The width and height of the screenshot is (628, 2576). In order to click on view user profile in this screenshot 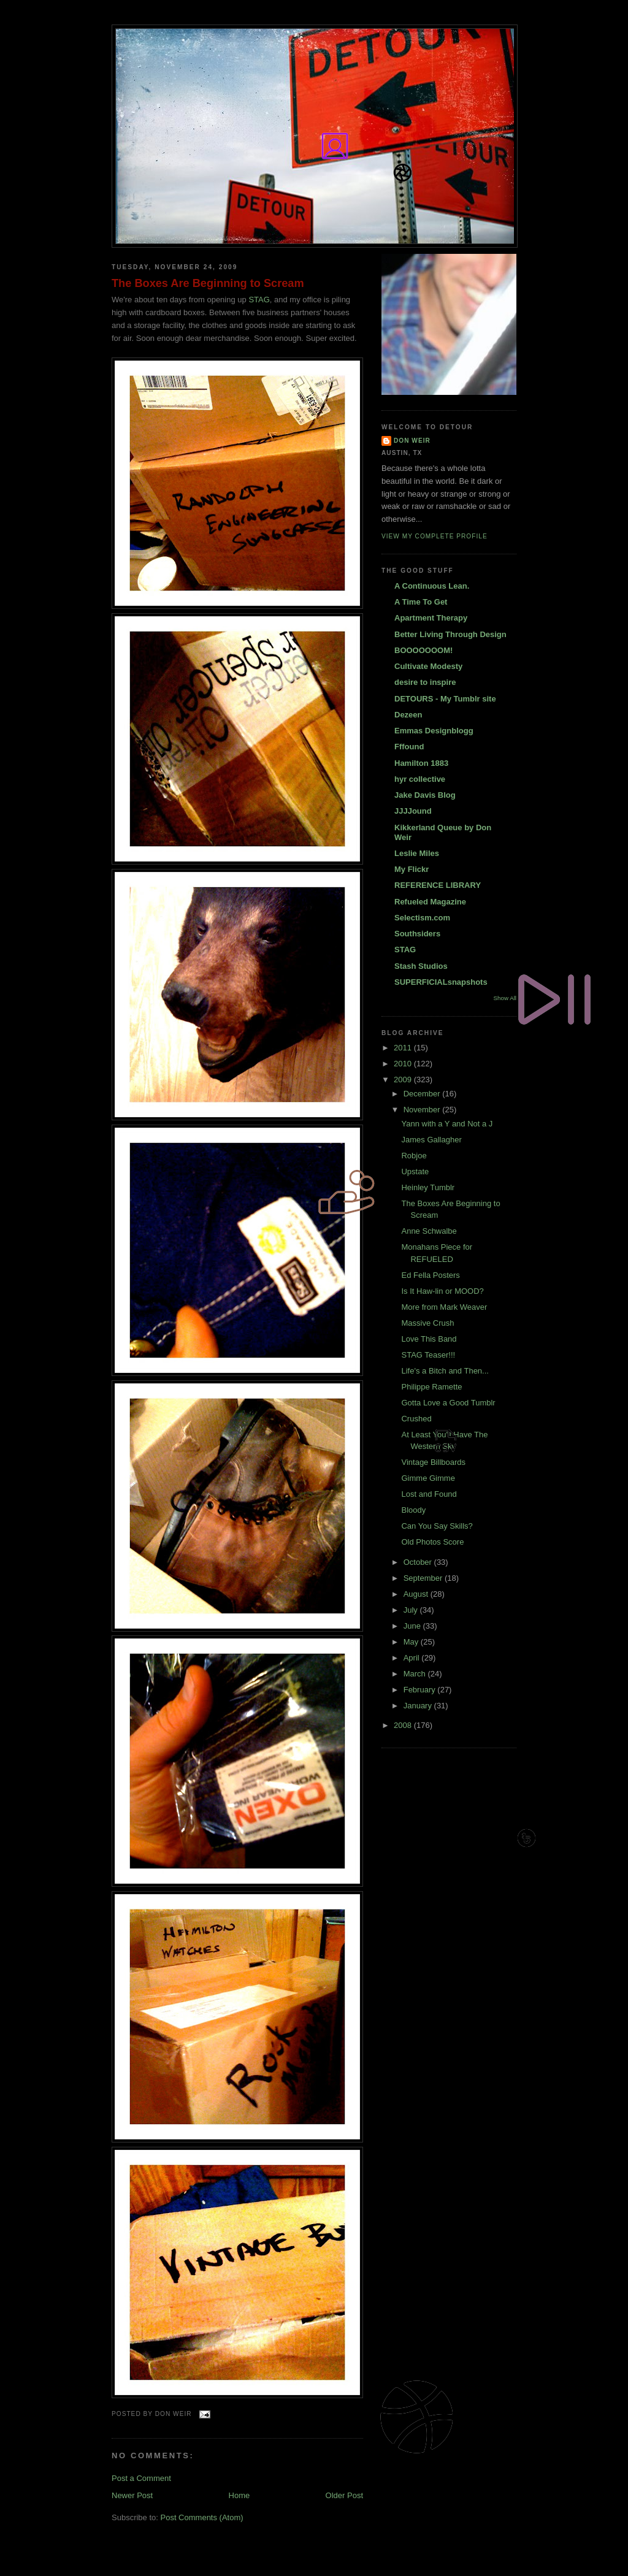, I will do `click(335, 146)`.